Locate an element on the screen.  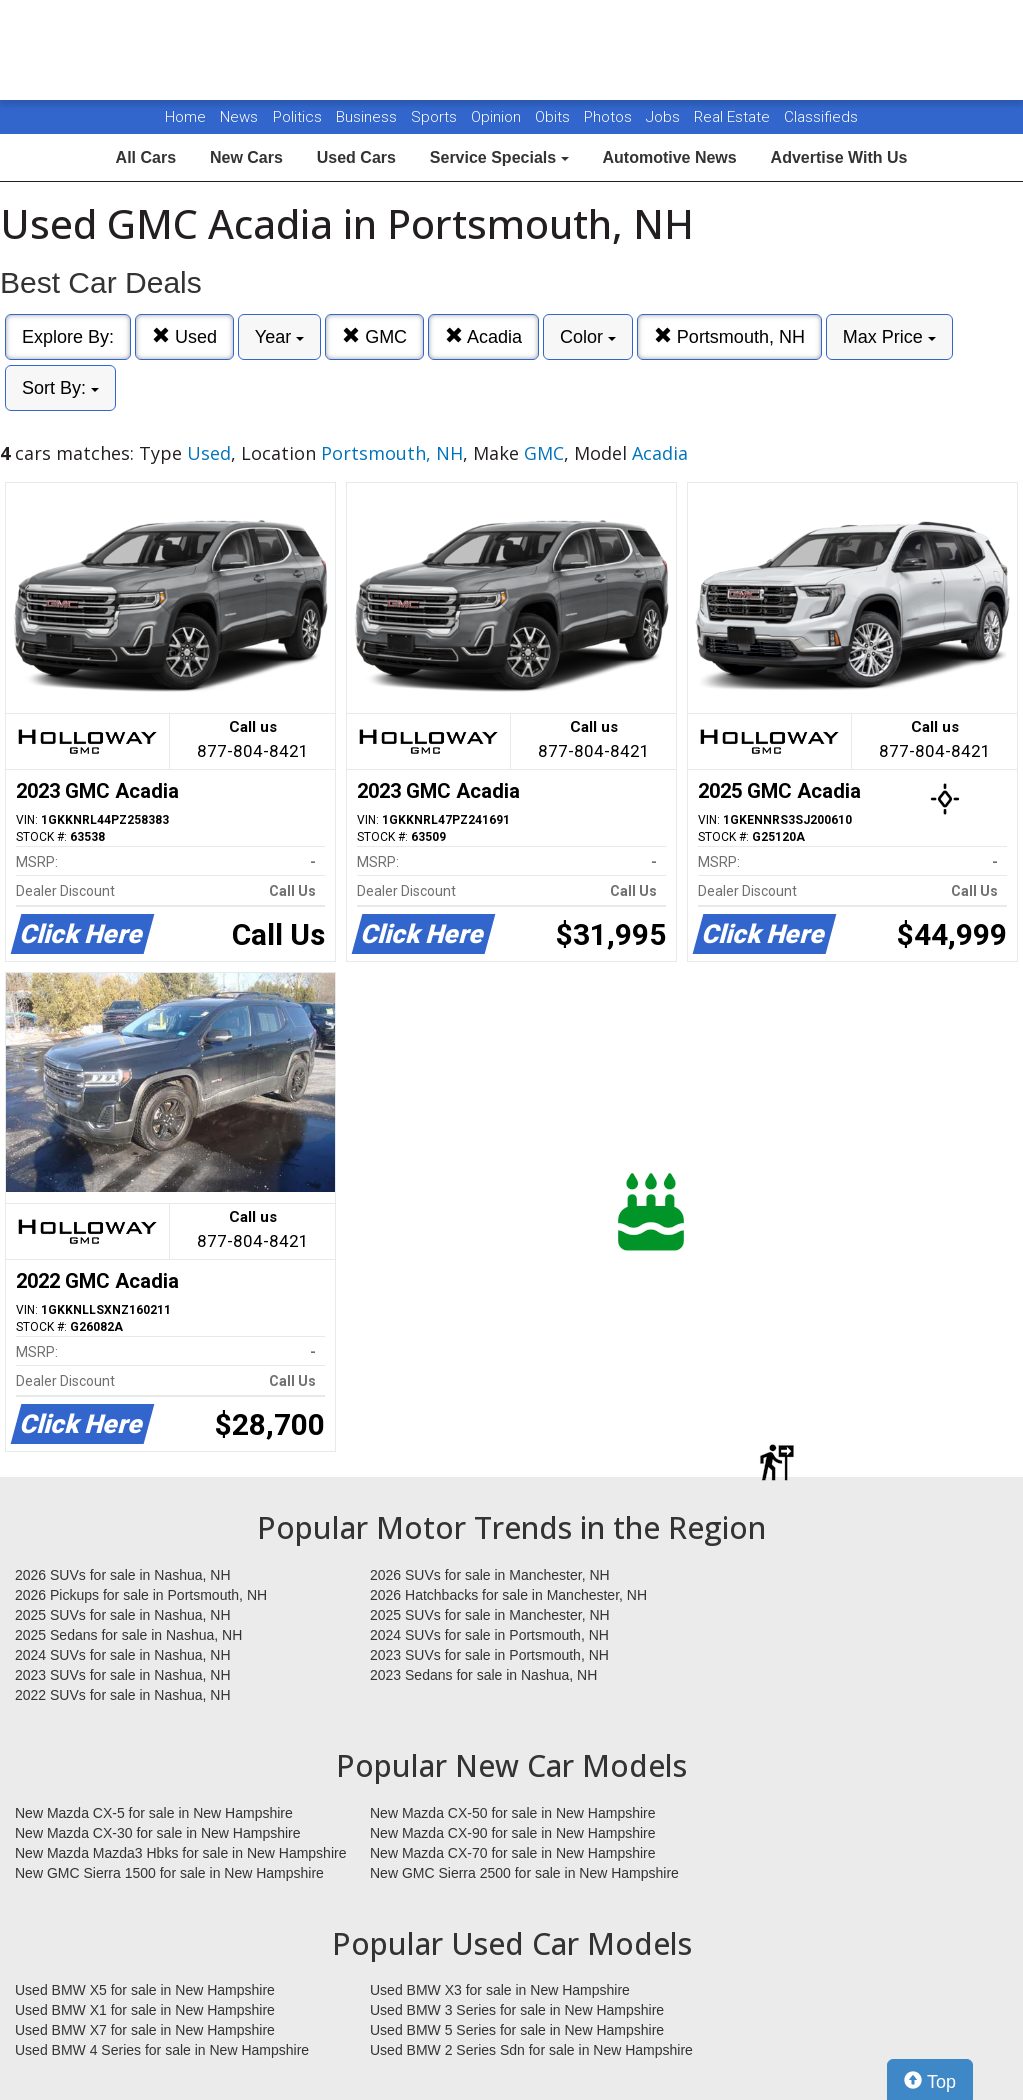
view birthday or celebration reminders is located at coordinates (651, 1213).